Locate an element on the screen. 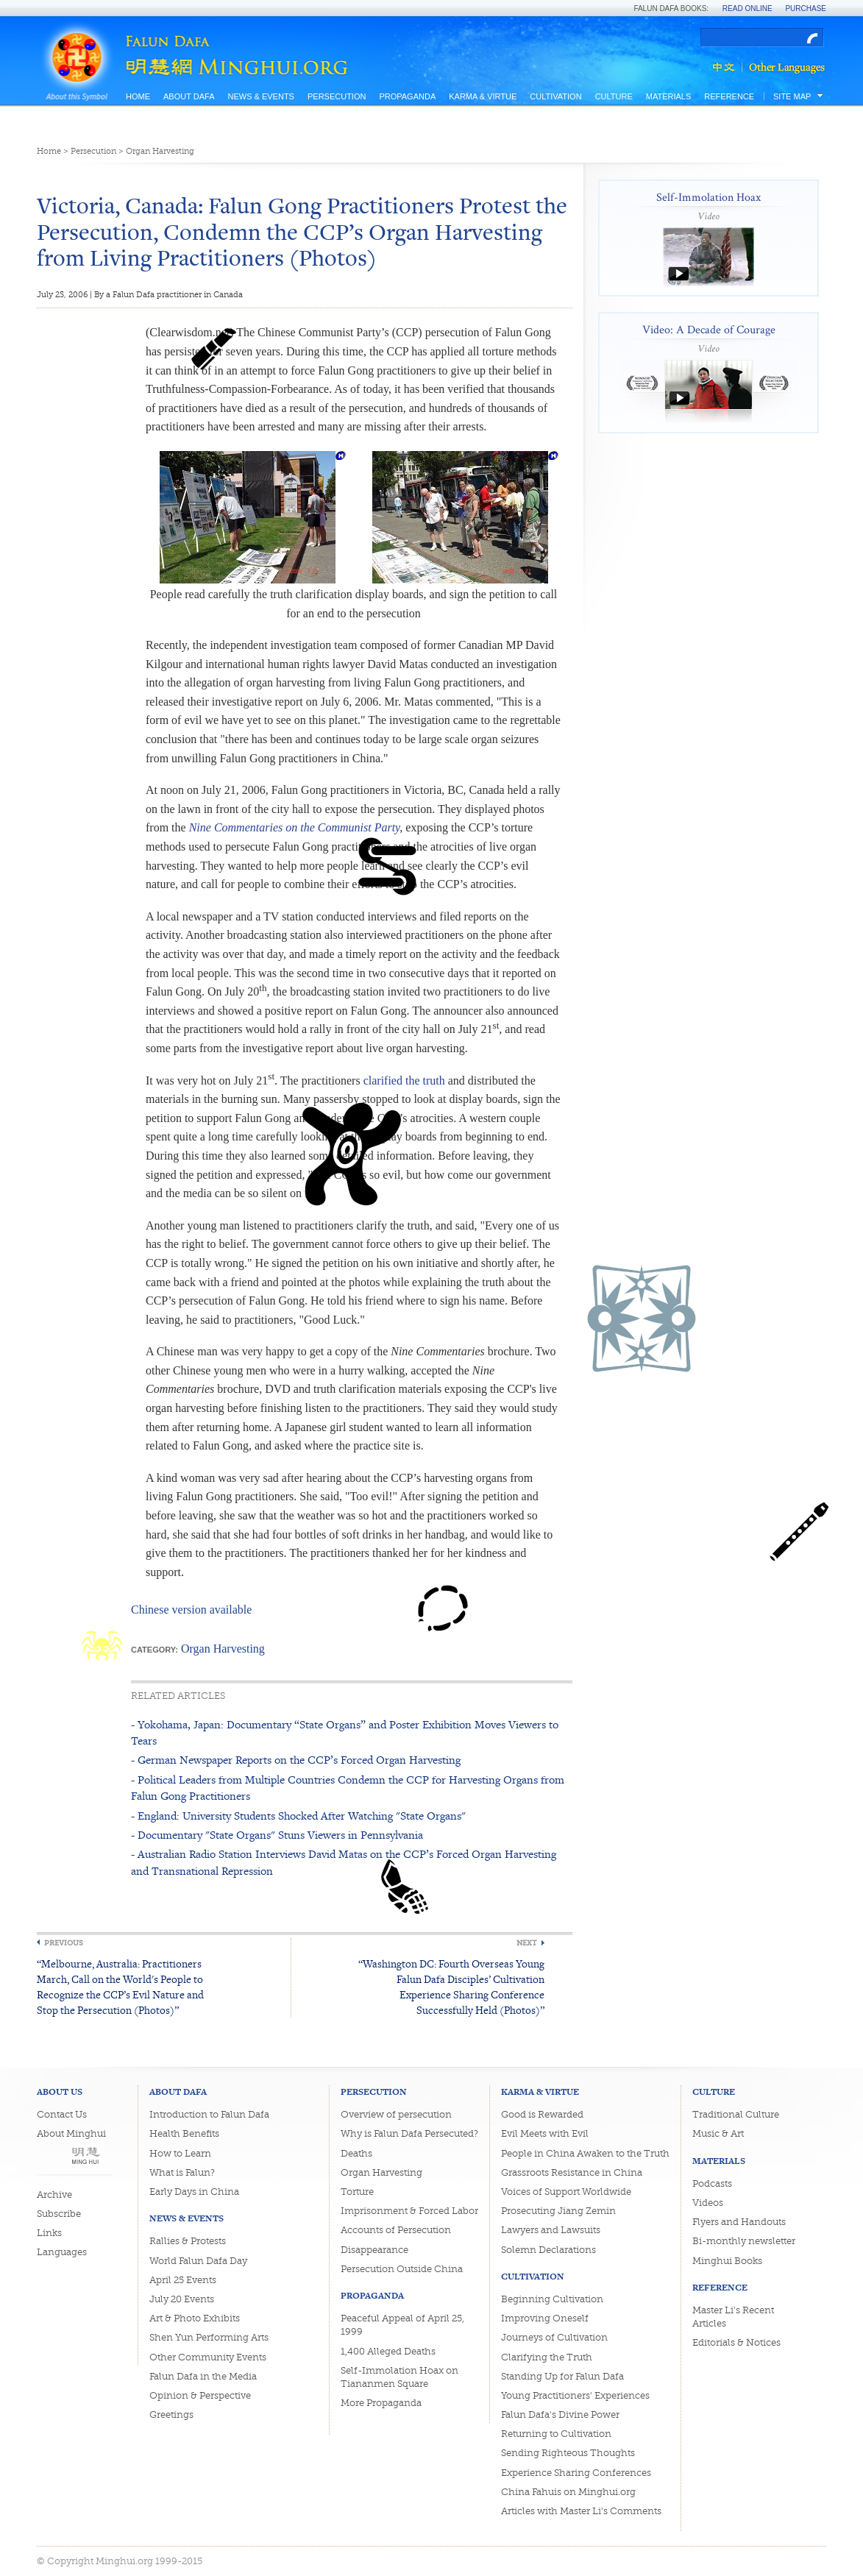 The image size is (863, 2576). connect or link two items together is located at coordinates (387, 866).